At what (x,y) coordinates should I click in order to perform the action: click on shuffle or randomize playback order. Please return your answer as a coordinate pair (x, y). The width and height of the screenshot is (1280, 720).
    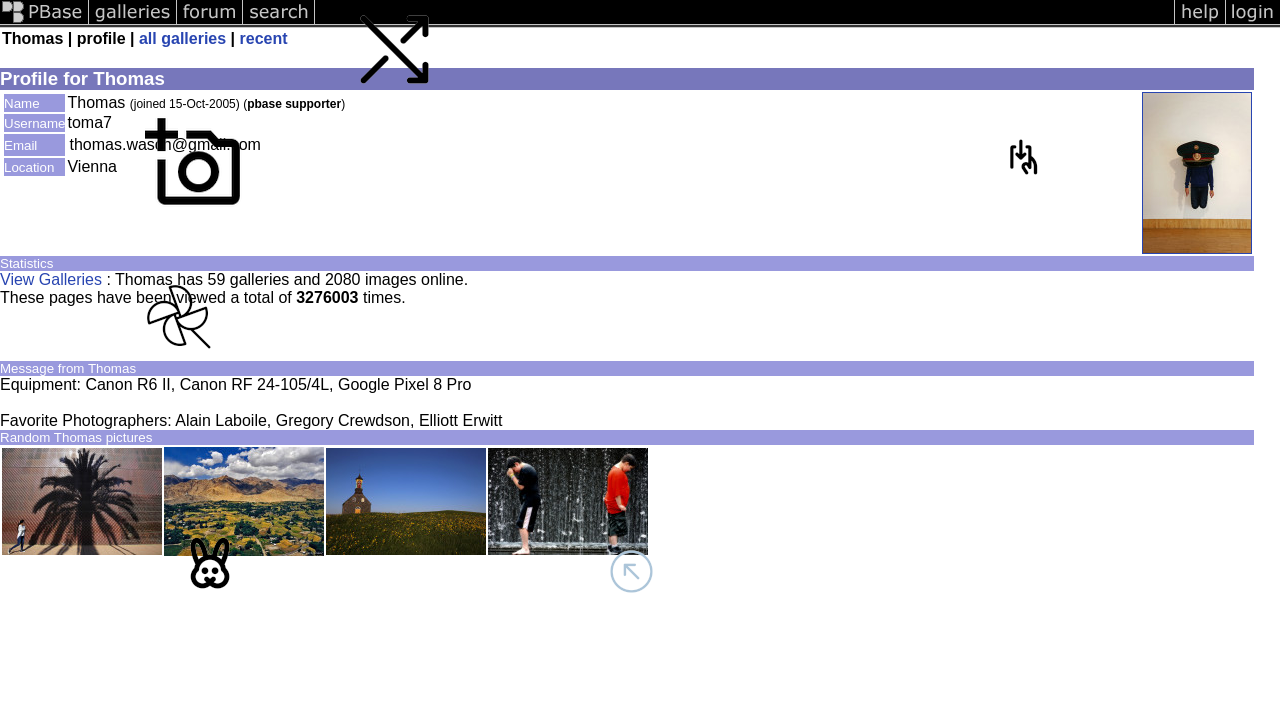
    Looking at the image, I should click on (394, 49).